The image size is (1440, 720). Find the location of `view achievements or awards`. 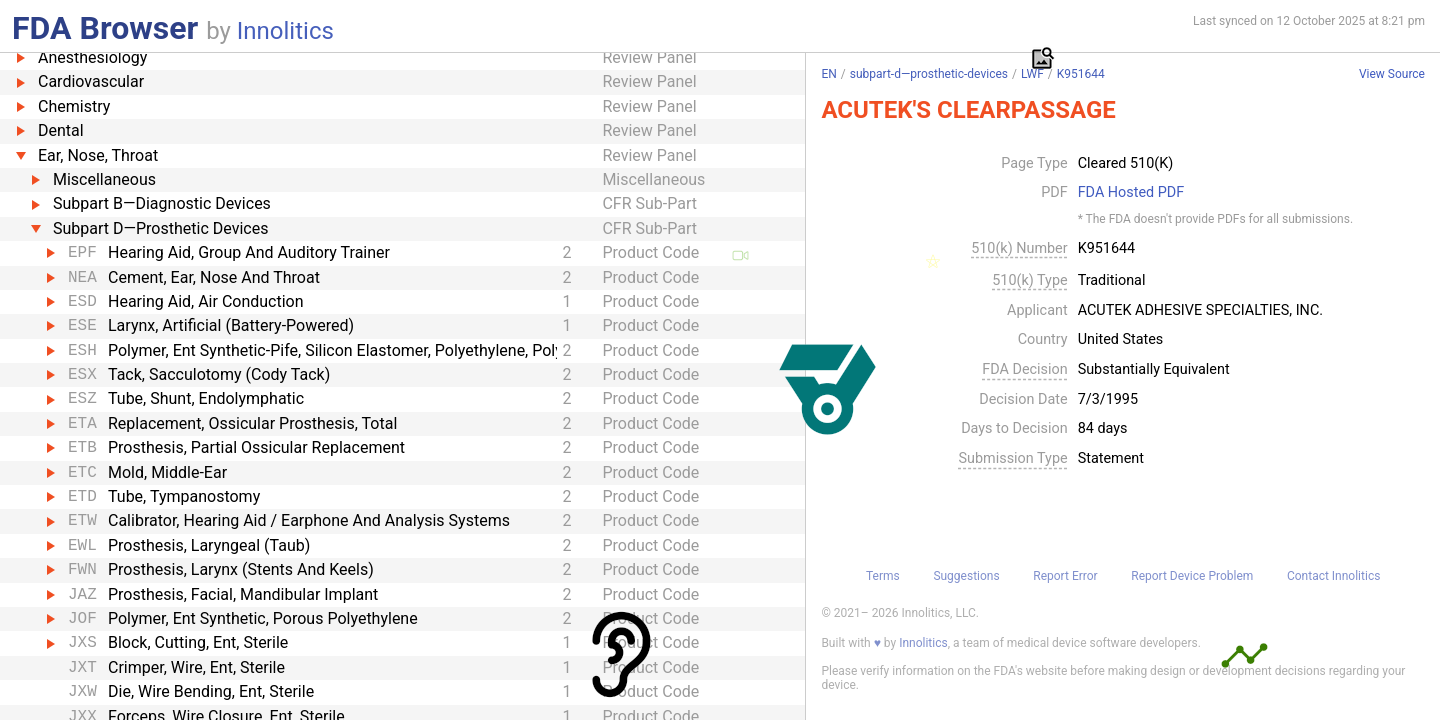

view achievements or awards is located at coordinates (827, 389).